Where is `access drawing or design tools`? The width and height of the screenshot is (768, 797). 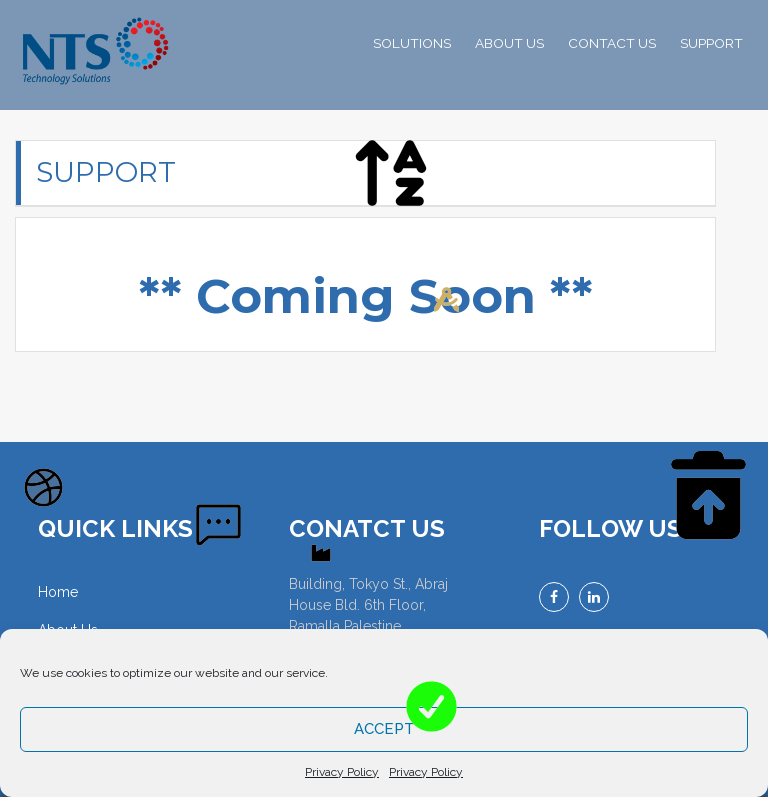 access drawing or design tools is located at coordinates (446, 299).